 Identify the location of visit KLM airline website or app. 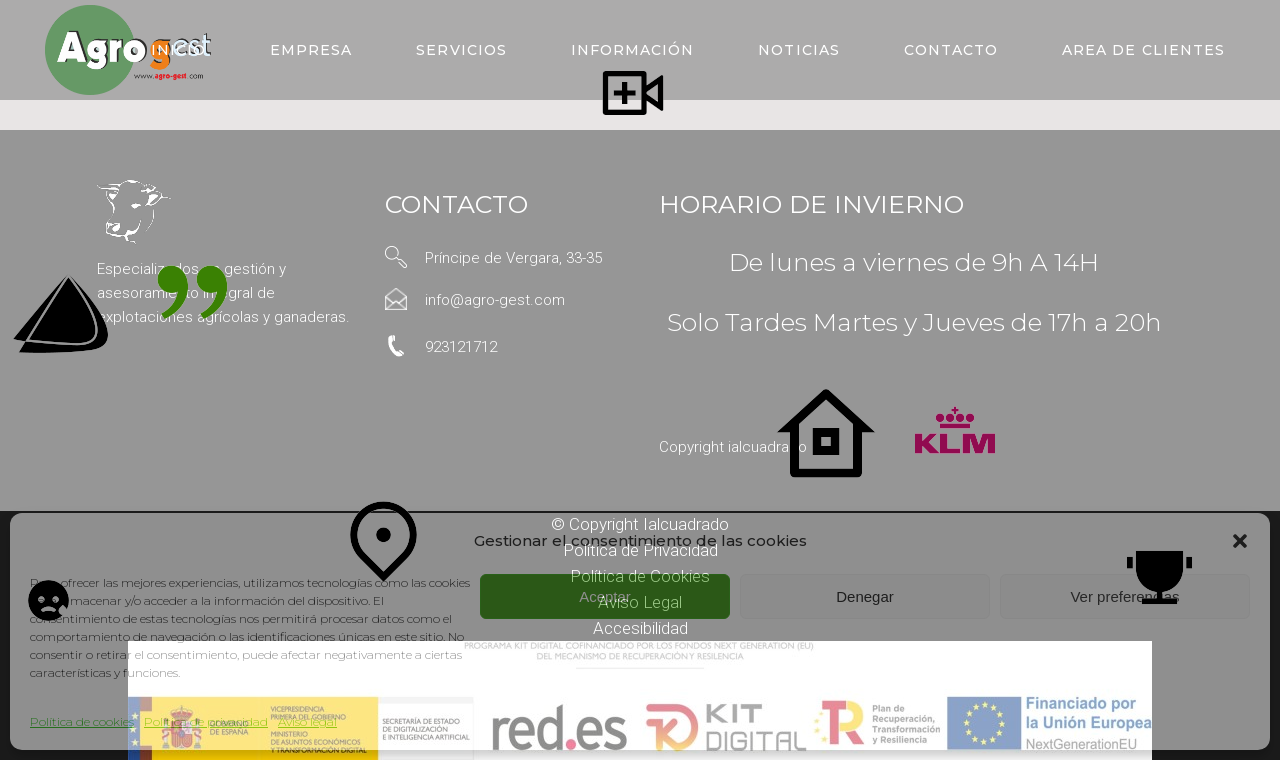
(955, 430).